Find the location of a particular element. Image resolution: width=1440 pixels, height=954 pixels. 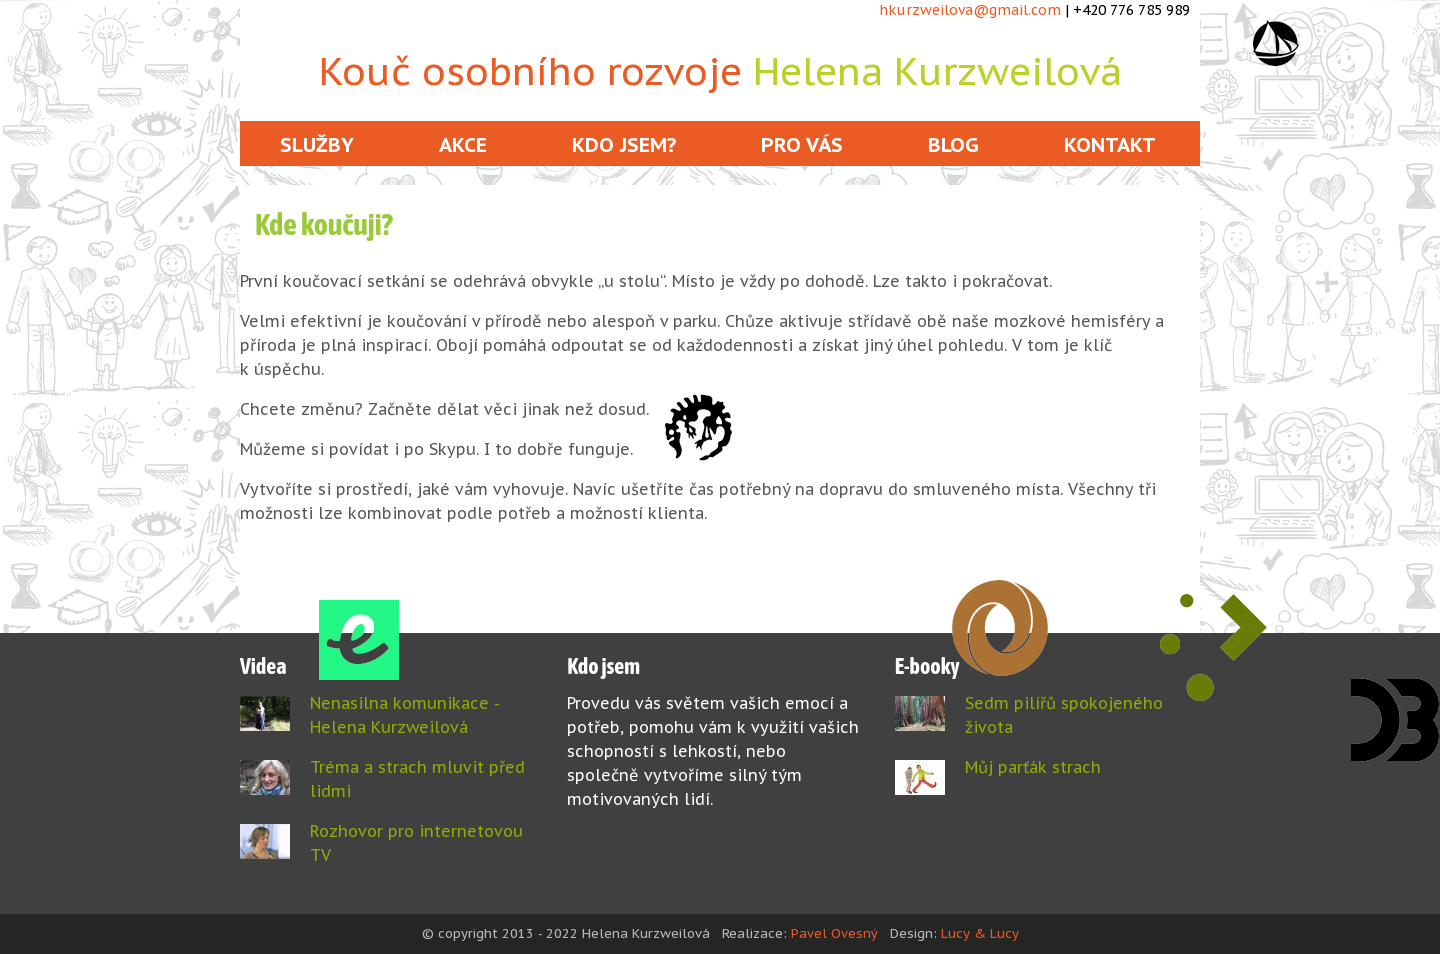

solus operating system logo is located at coordinates (1276, 43).